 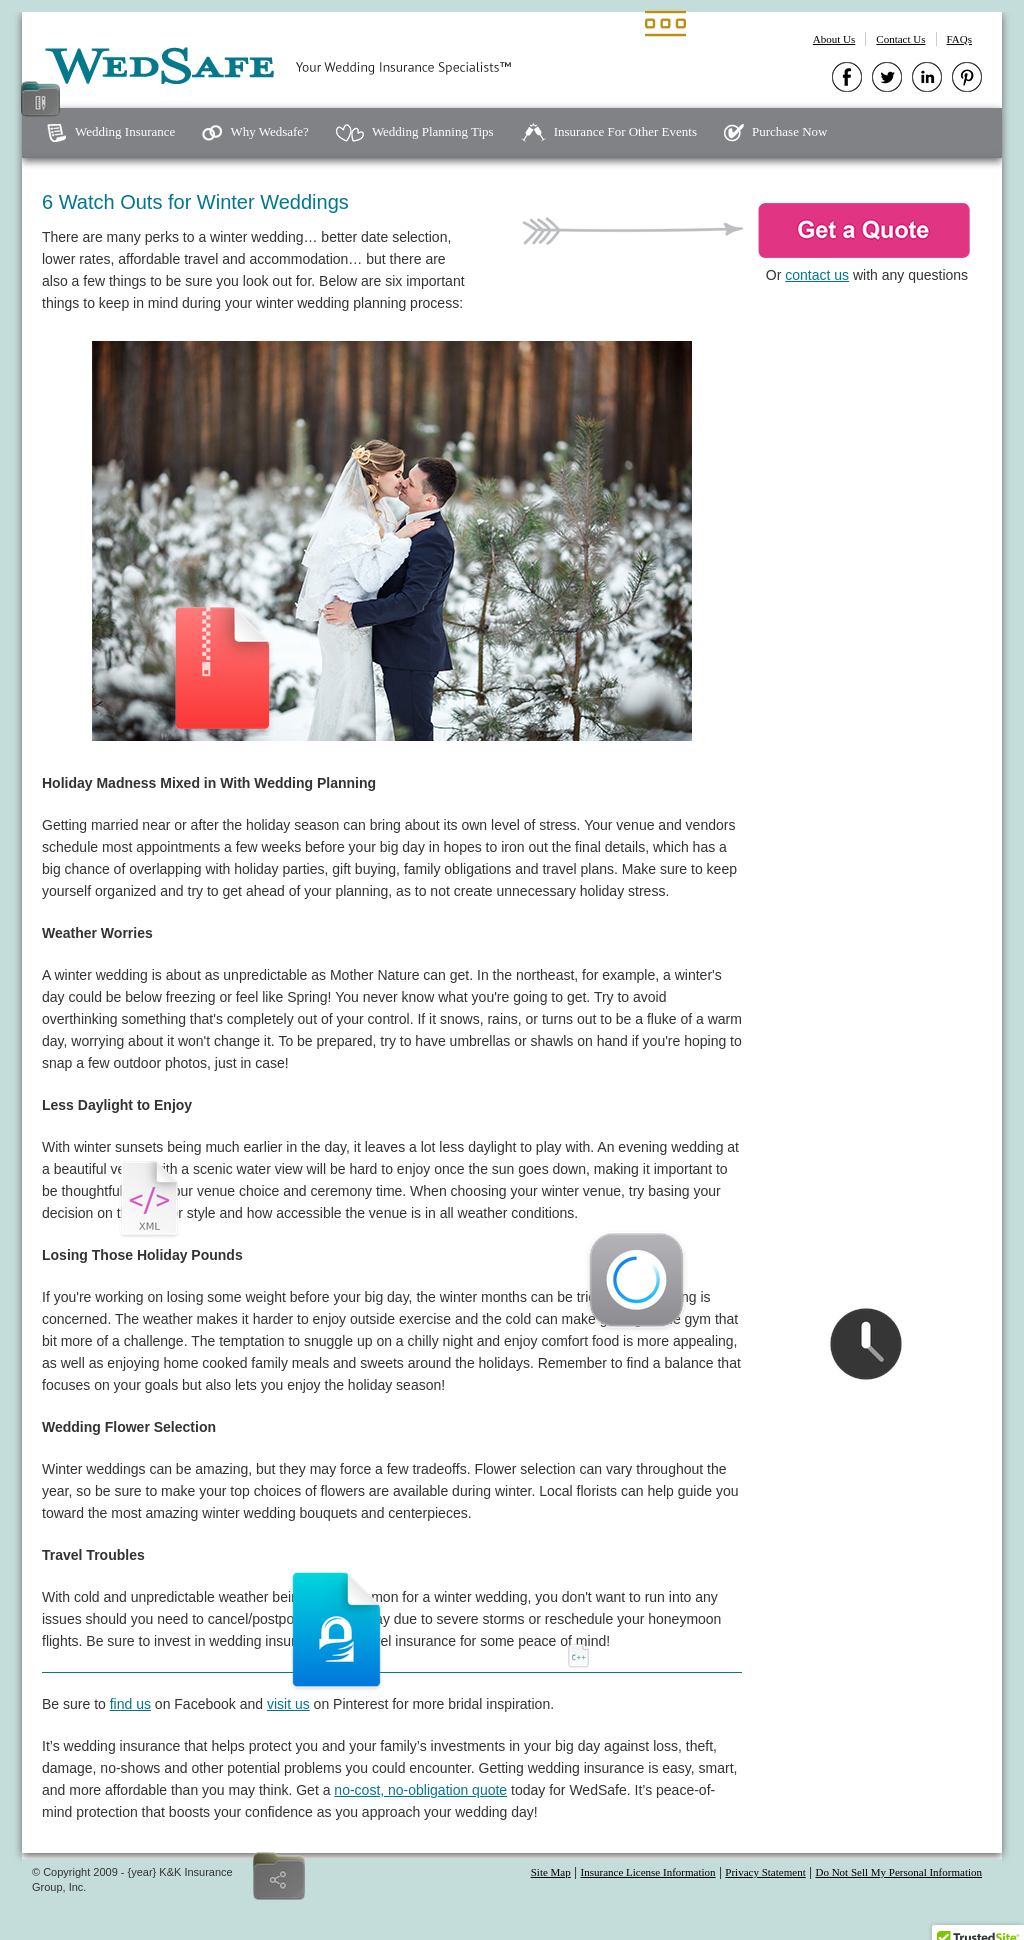 What do you see at coordinates (40, 98) in the screenshot?
I see `access your templates folder` at bounding box center [40, 98].